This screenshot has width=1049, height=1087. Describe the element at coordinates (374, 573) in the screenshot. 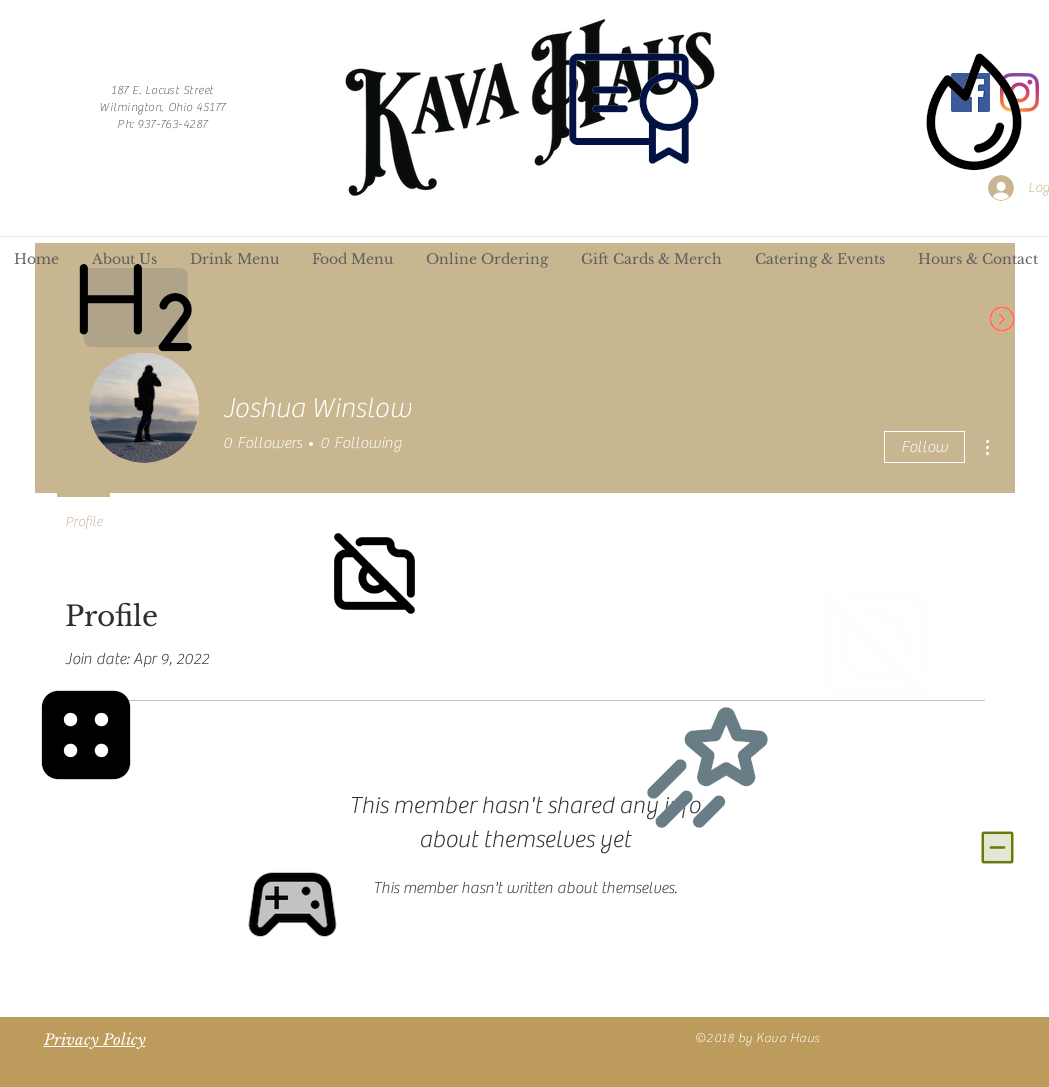

I see `camera is disabled or turned off` at that location.